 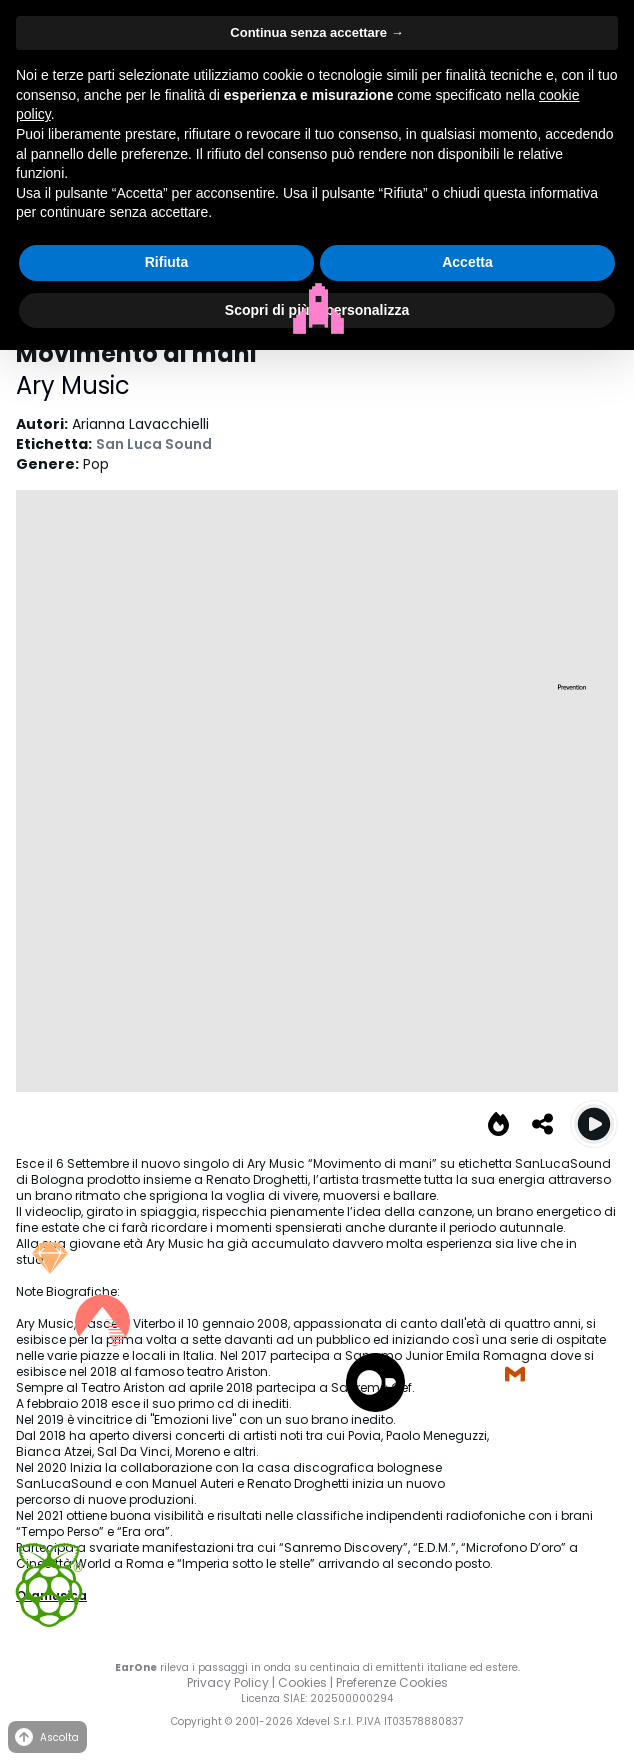 What do you see at coordinates (50, 1258) in the screenshot?
I see `open Sketch design app` at bounding box center [50, 1258].